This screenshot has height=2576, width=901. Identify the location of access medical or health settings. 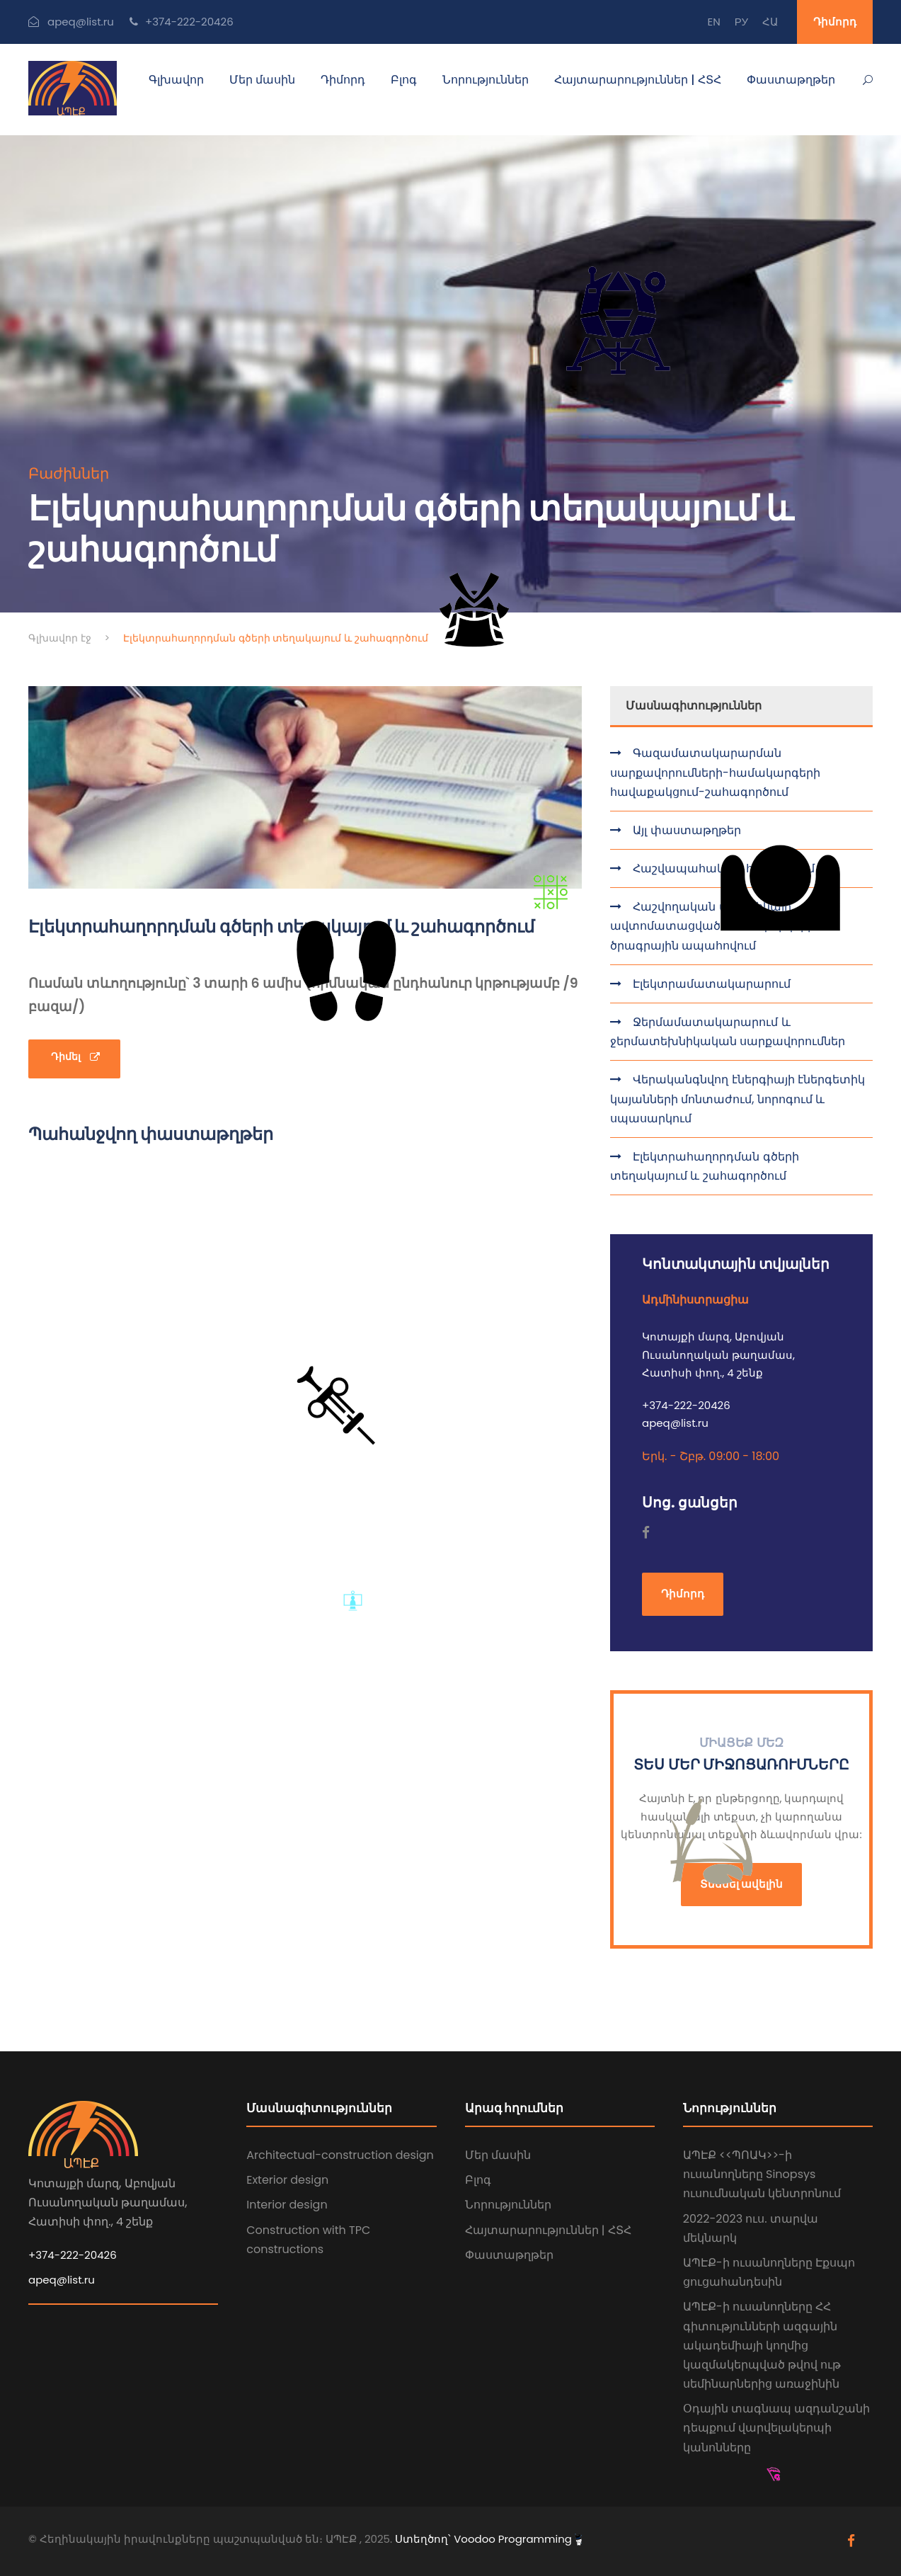
(335, 1405).